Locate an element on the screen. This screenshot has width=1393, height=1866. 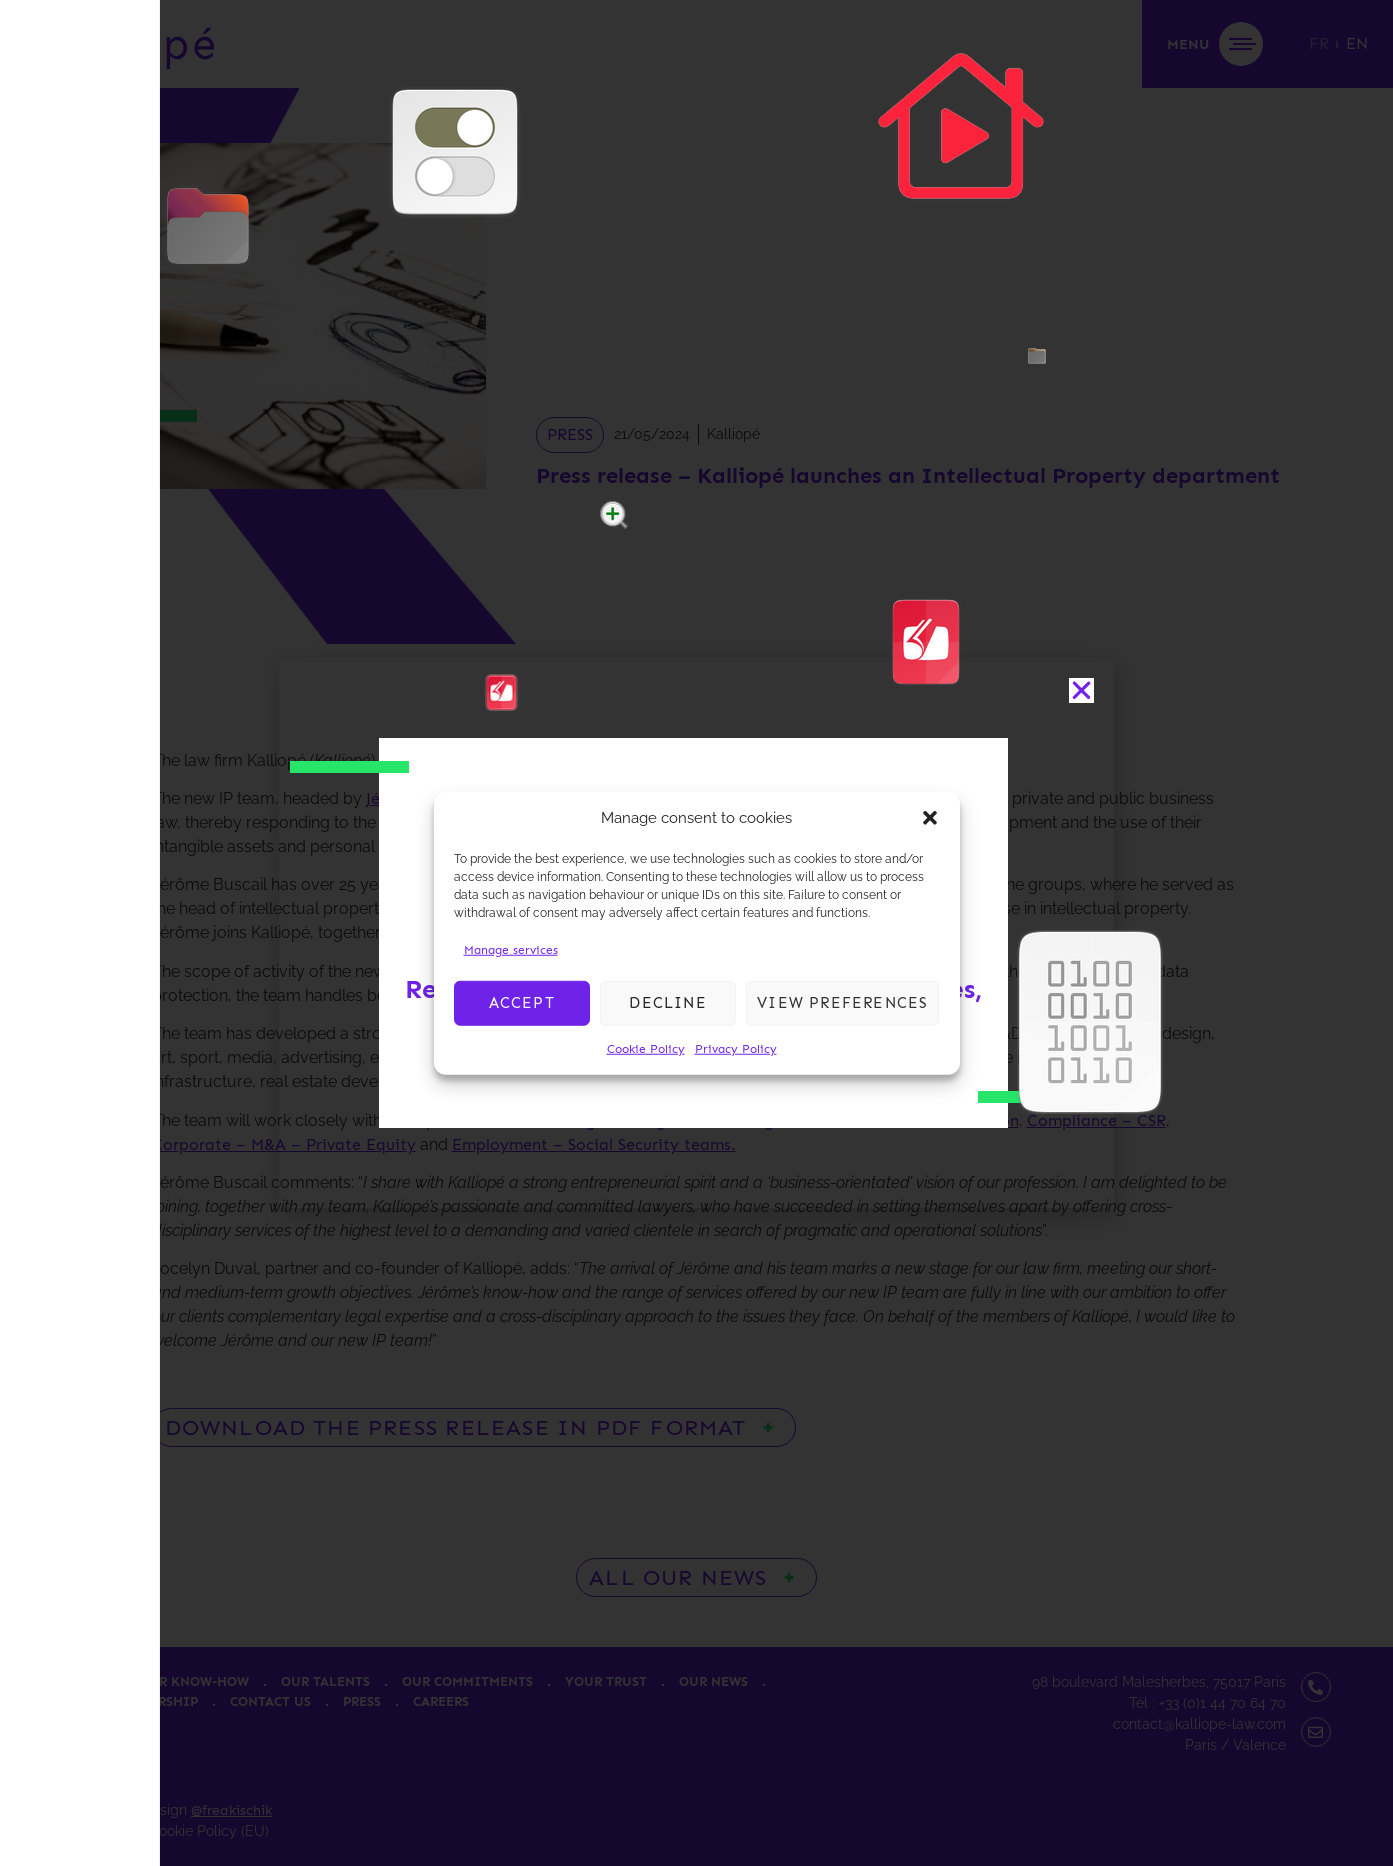
access home sharing preferences is located at coordinates (961, 126).